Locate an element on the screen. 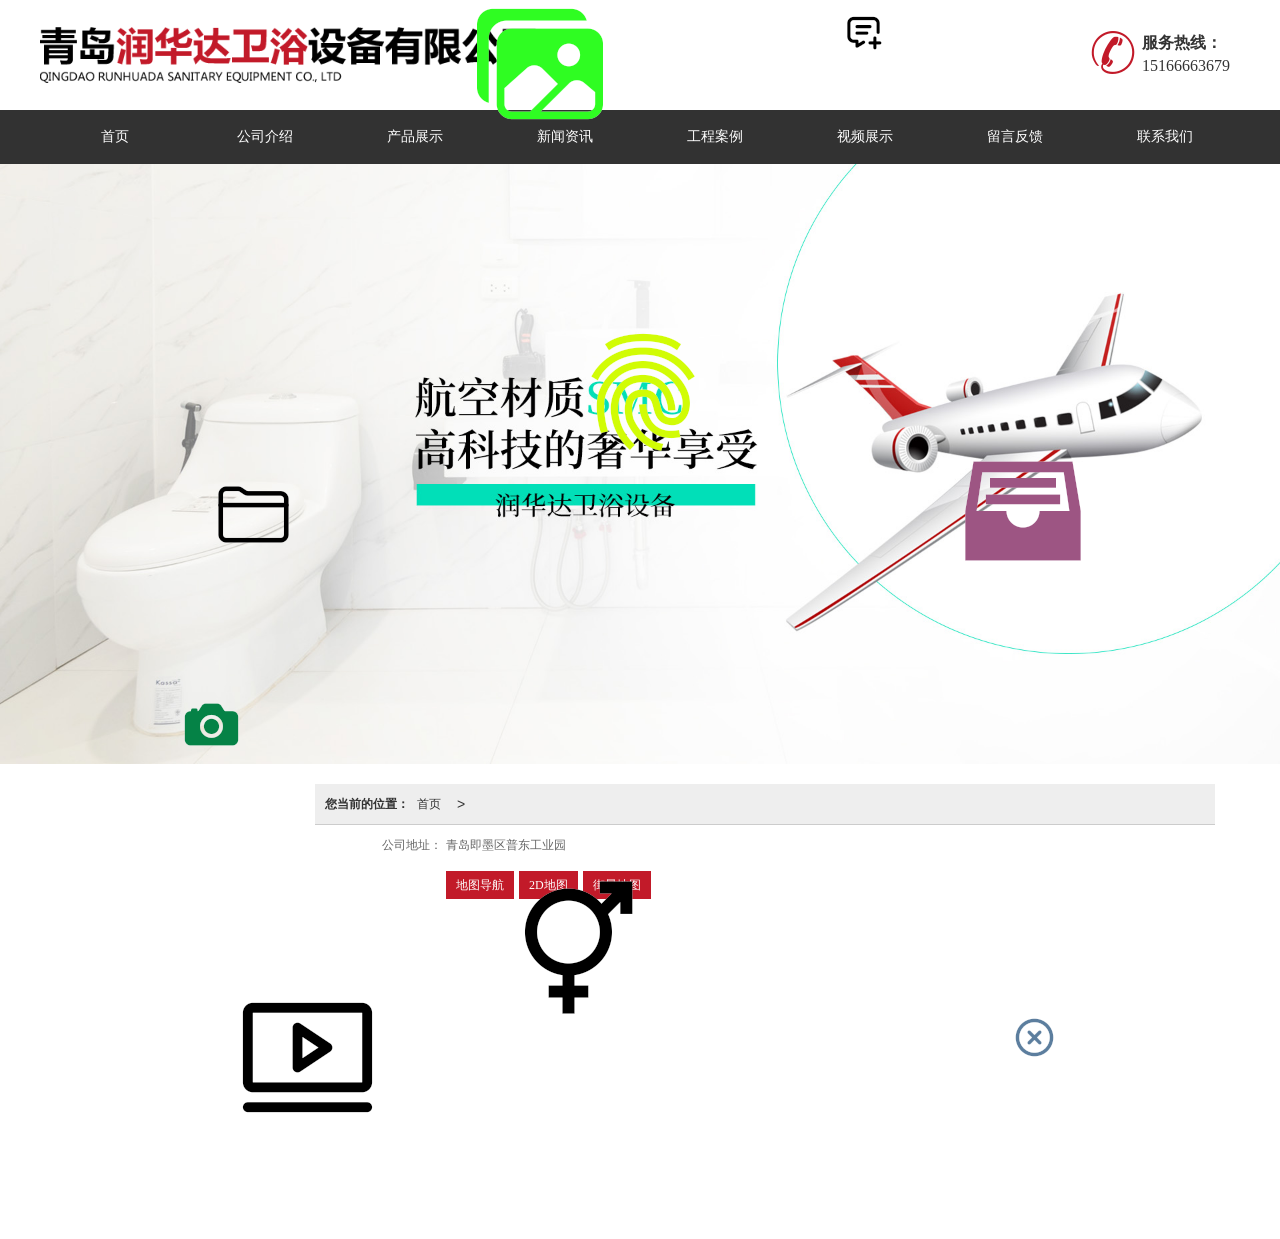 Image resolution: width=1280 pixels, height=1239 pixels. access your files and documents is located at coordinates (253, 514).